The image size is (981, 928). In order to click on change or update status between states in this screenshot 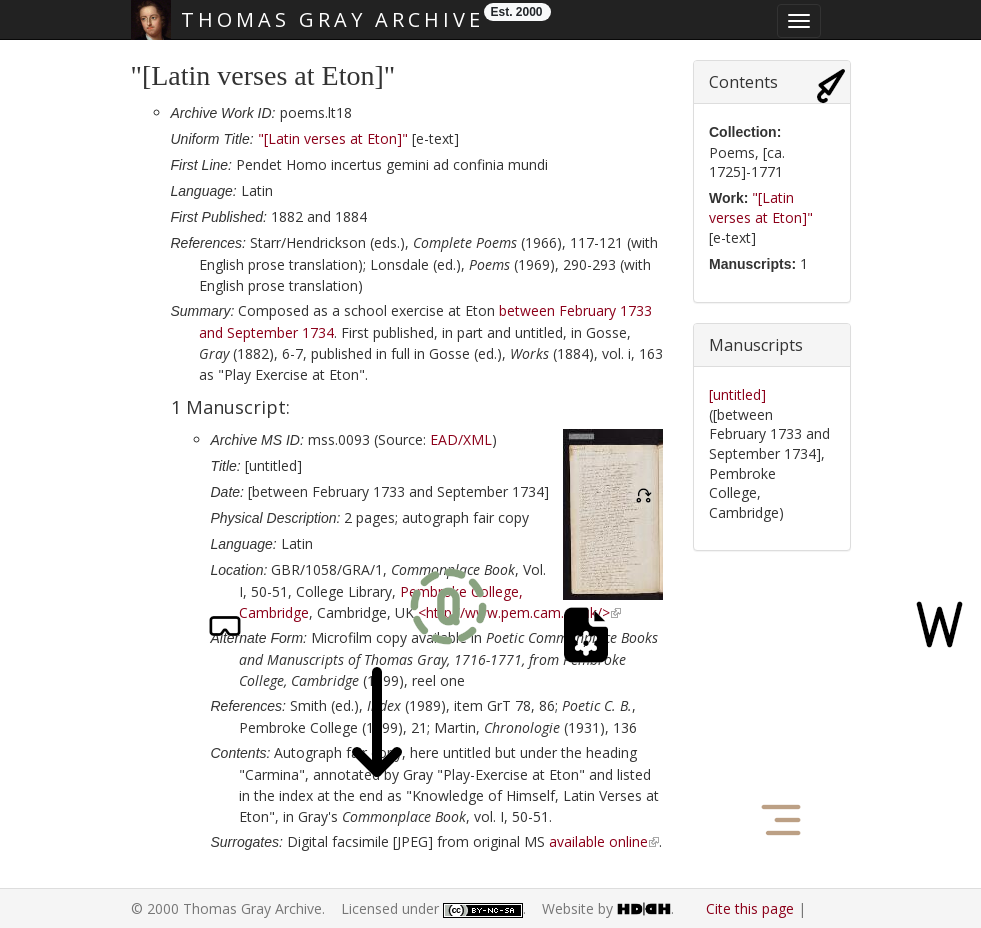, I will do `click(643, 495)`.